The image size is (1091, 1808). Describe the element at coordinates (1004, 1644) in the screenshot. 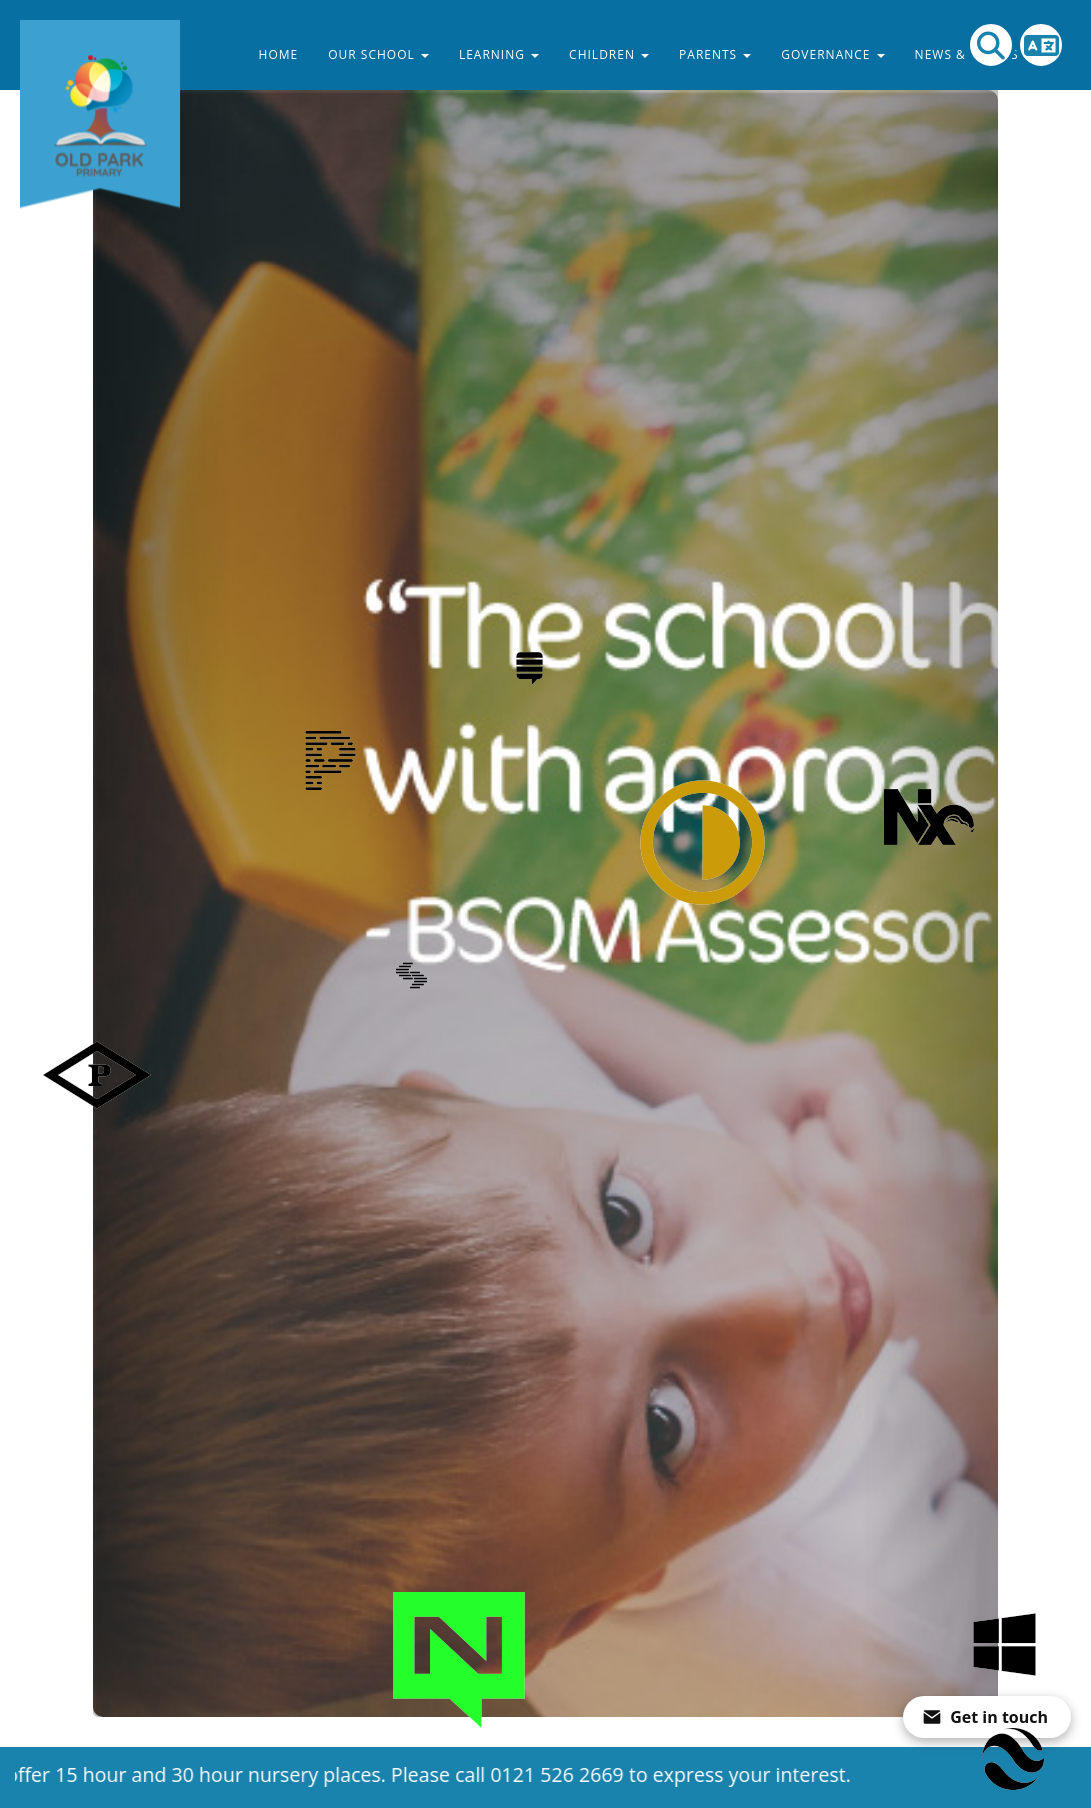

I see `open Windows application or settings` at that location.